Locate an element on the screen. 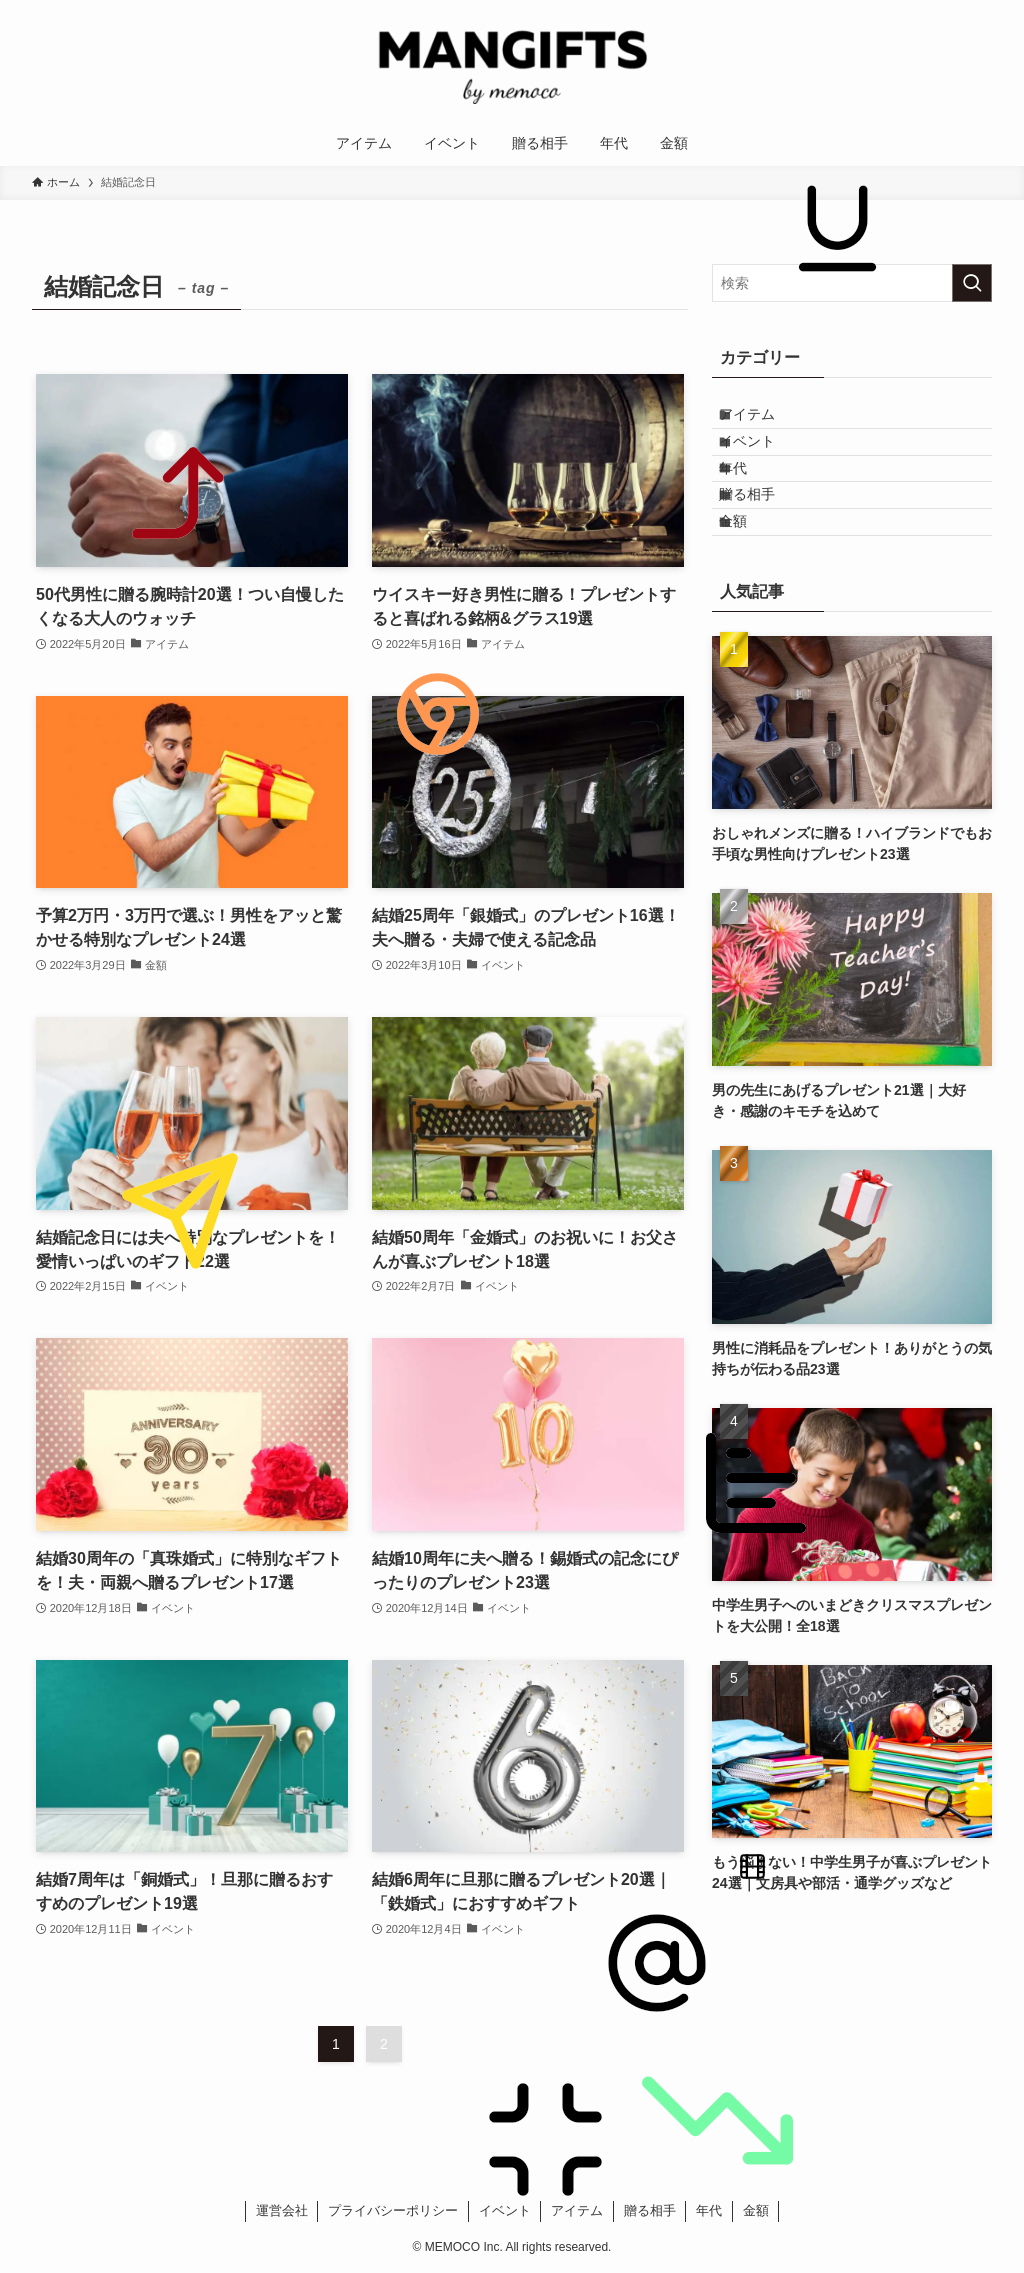 Image resolution: width=1024 pixels, height=2273 pixels. view bar chart analytics is located at coordinates (756, 1483).